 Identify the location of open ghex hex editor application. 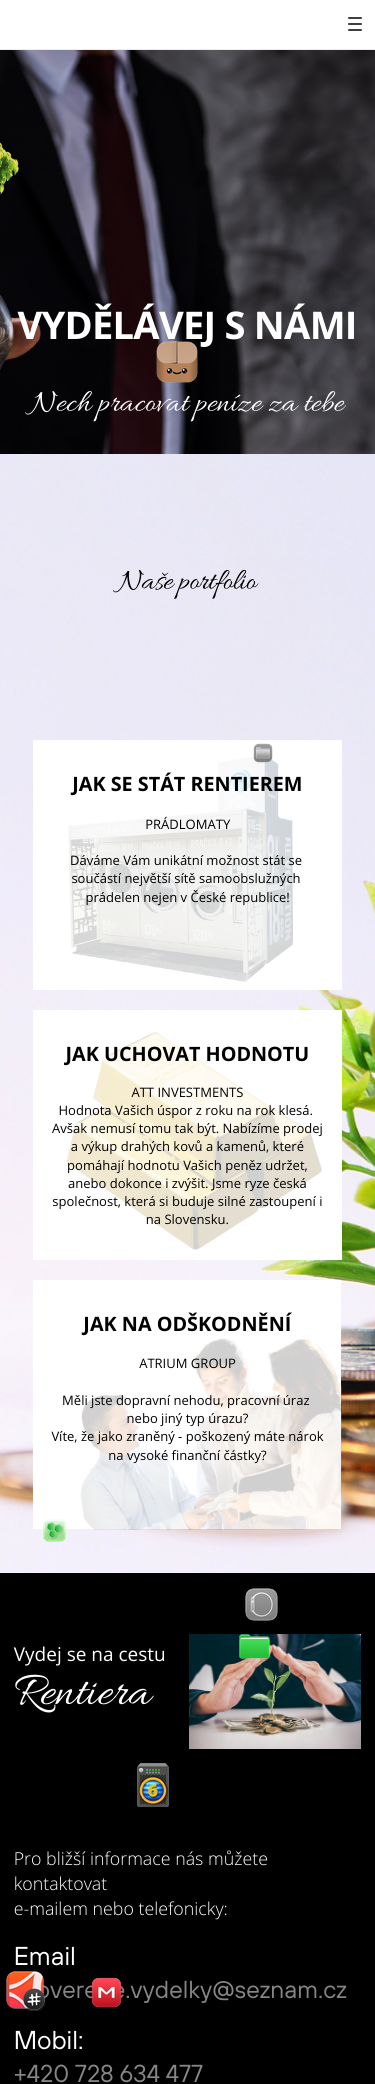
(54, 1530).